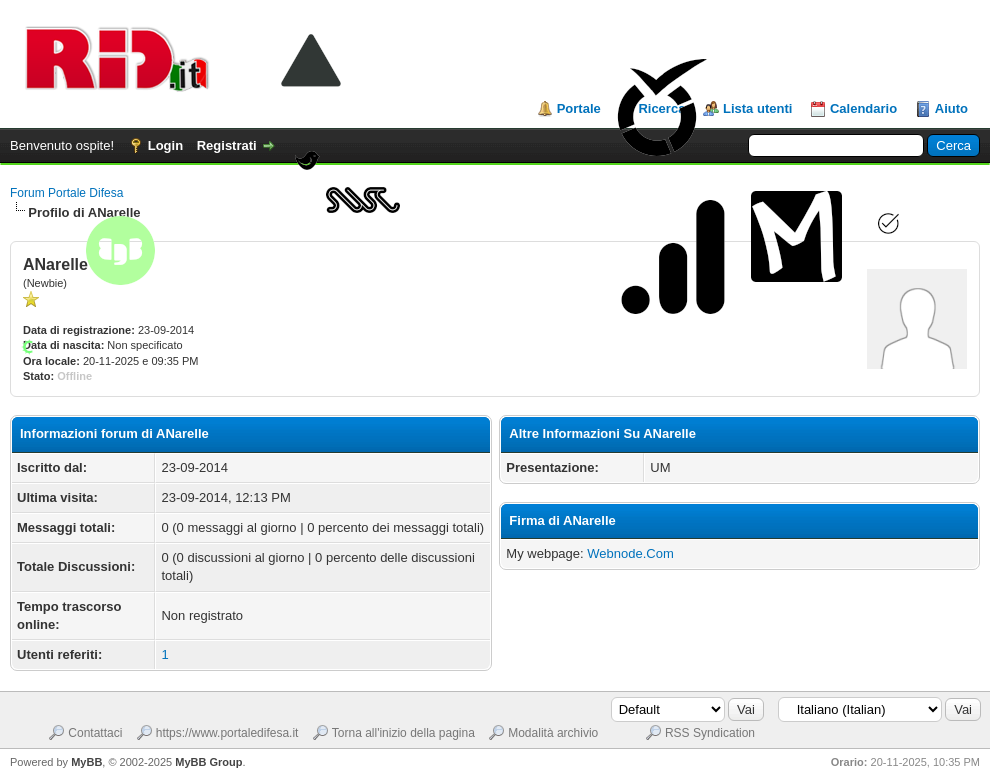  What do you see at coordinates (120, 250) in the screenshot?
I see `EnterpriseDB company logo` at bounding box center [120, 250].